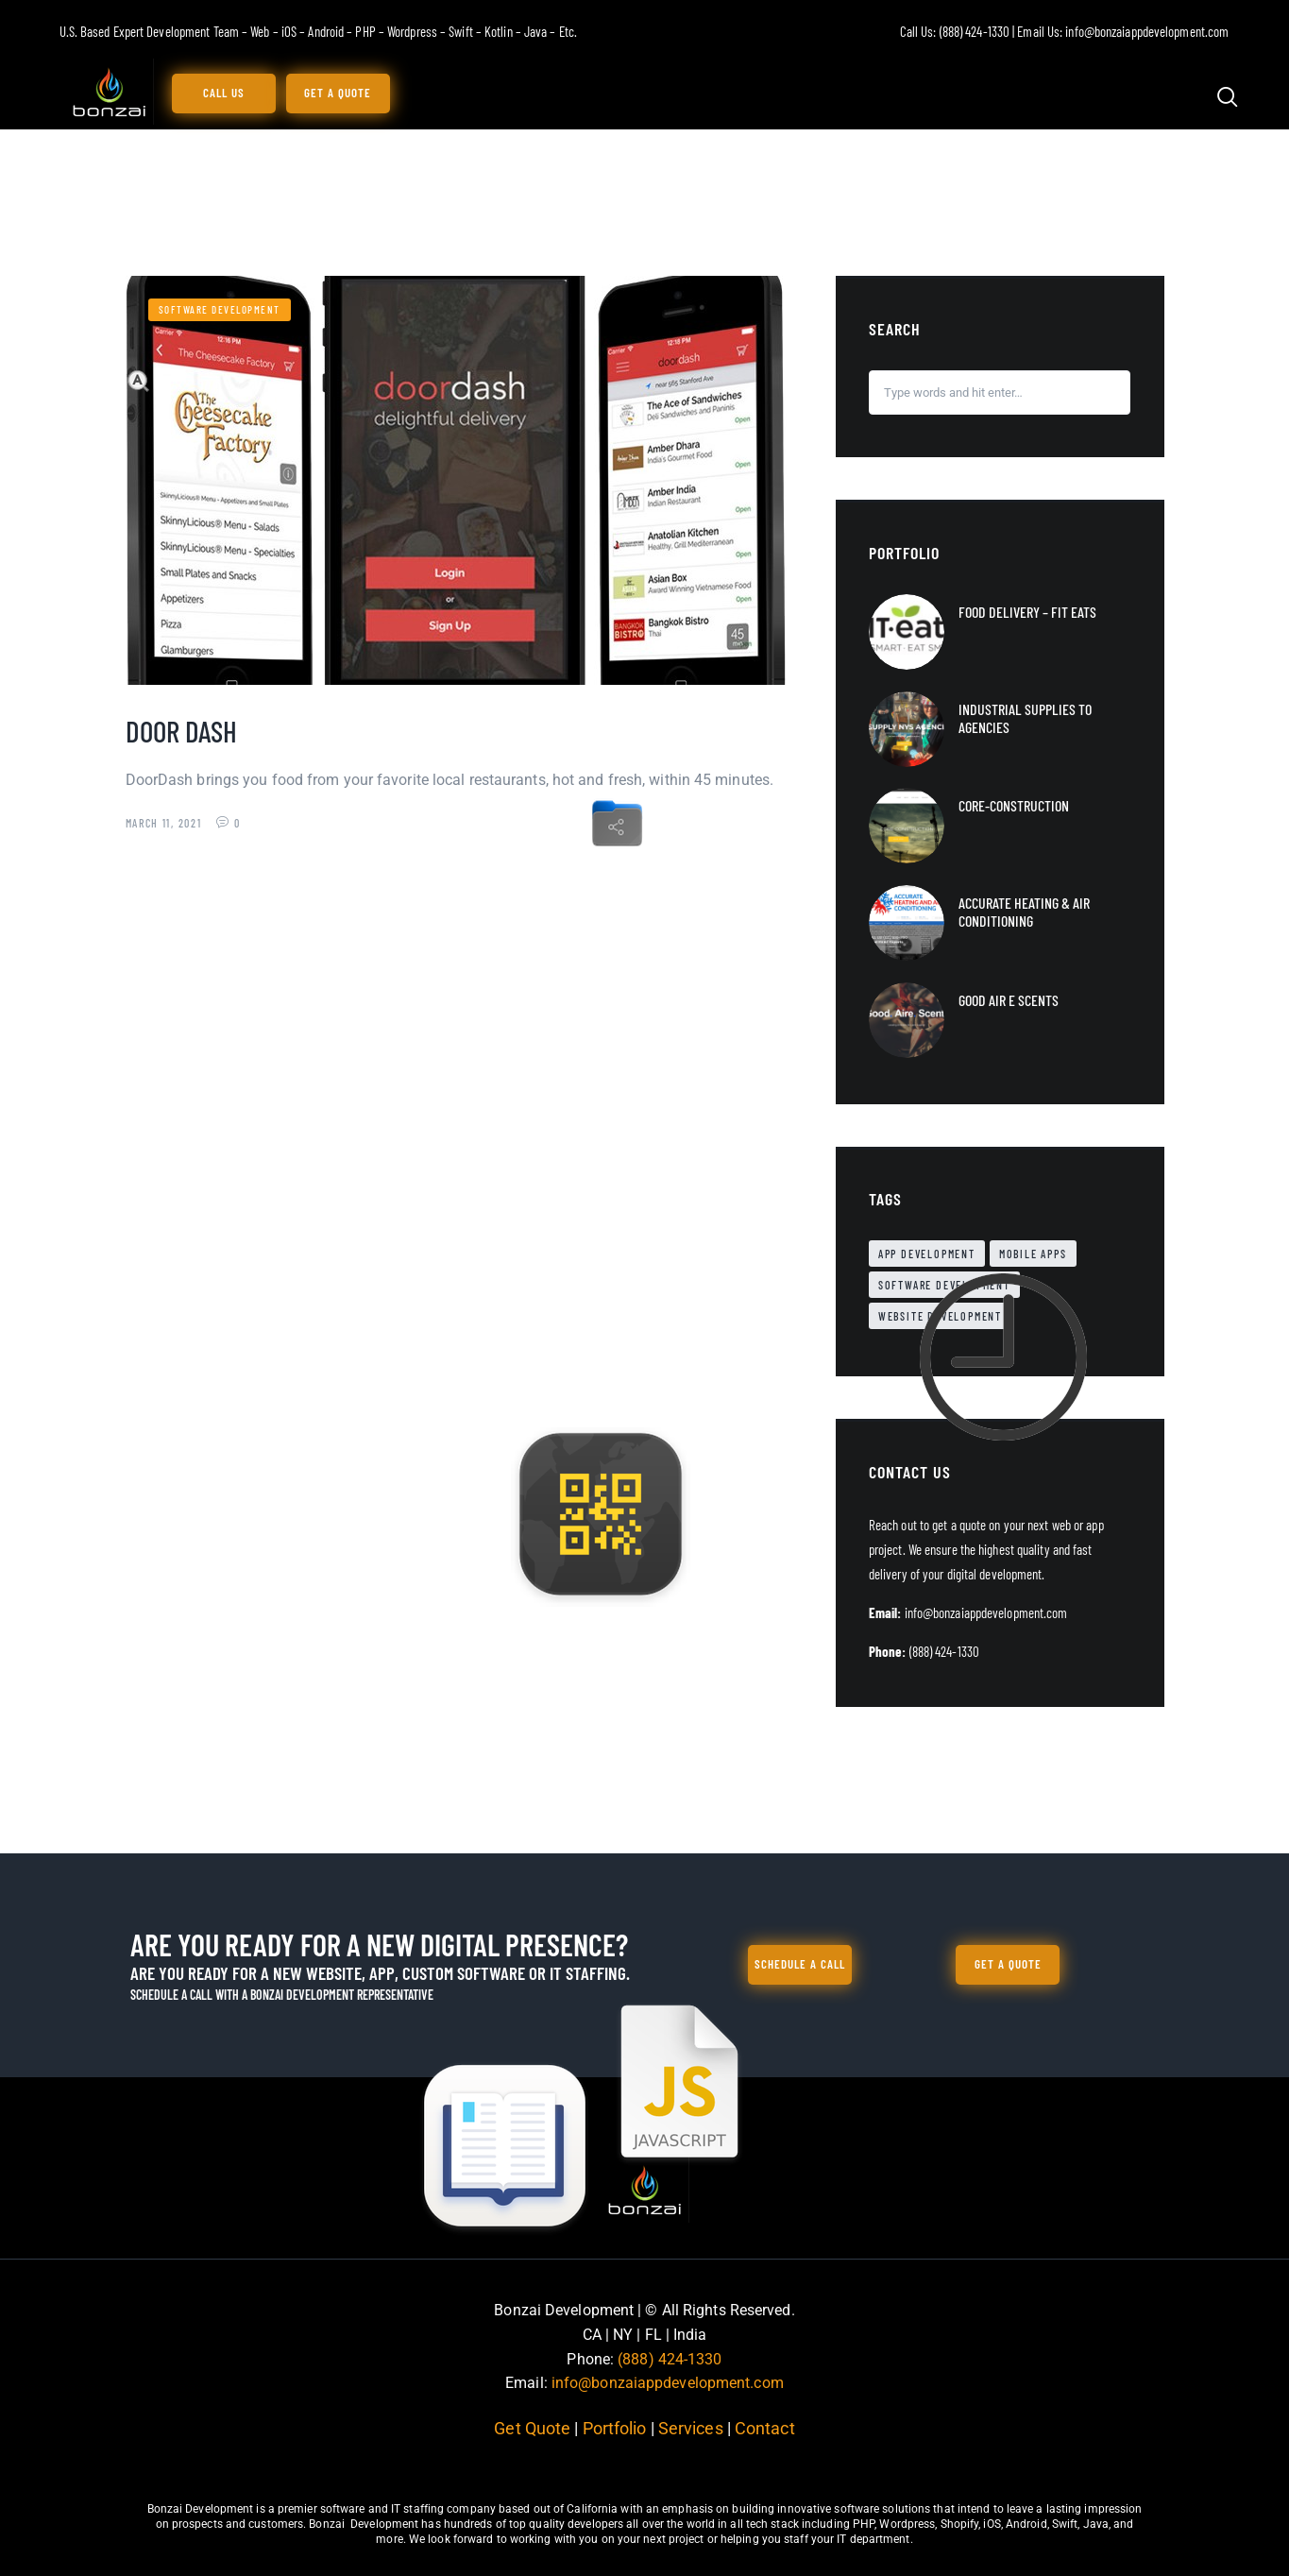  What do you see at coordinates (679, 2084) in the screenshot?
I see `a javascript source code file` at bounding box center [679, 2084].